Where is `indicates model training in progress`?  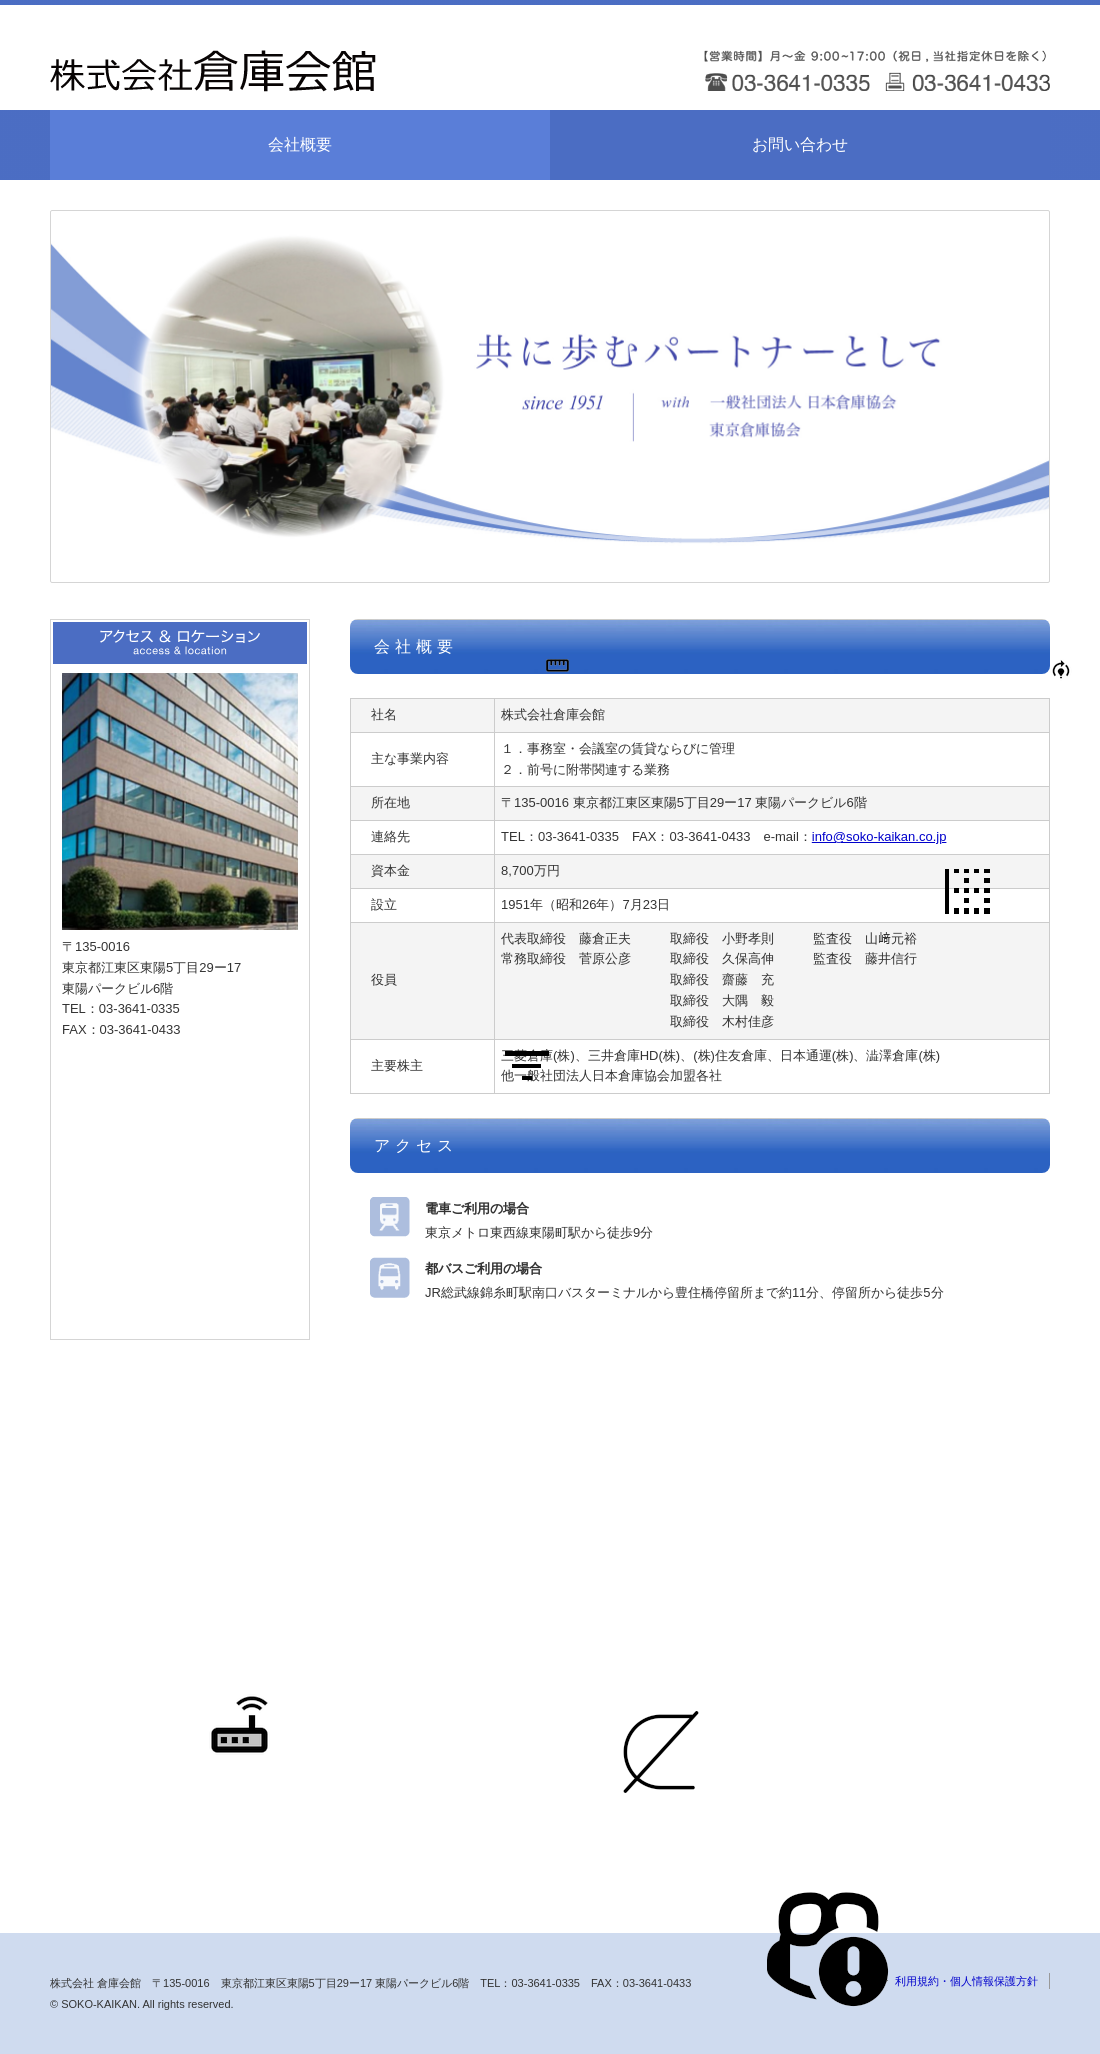 indicates model training in progress is located at coordinates (1061, 670).